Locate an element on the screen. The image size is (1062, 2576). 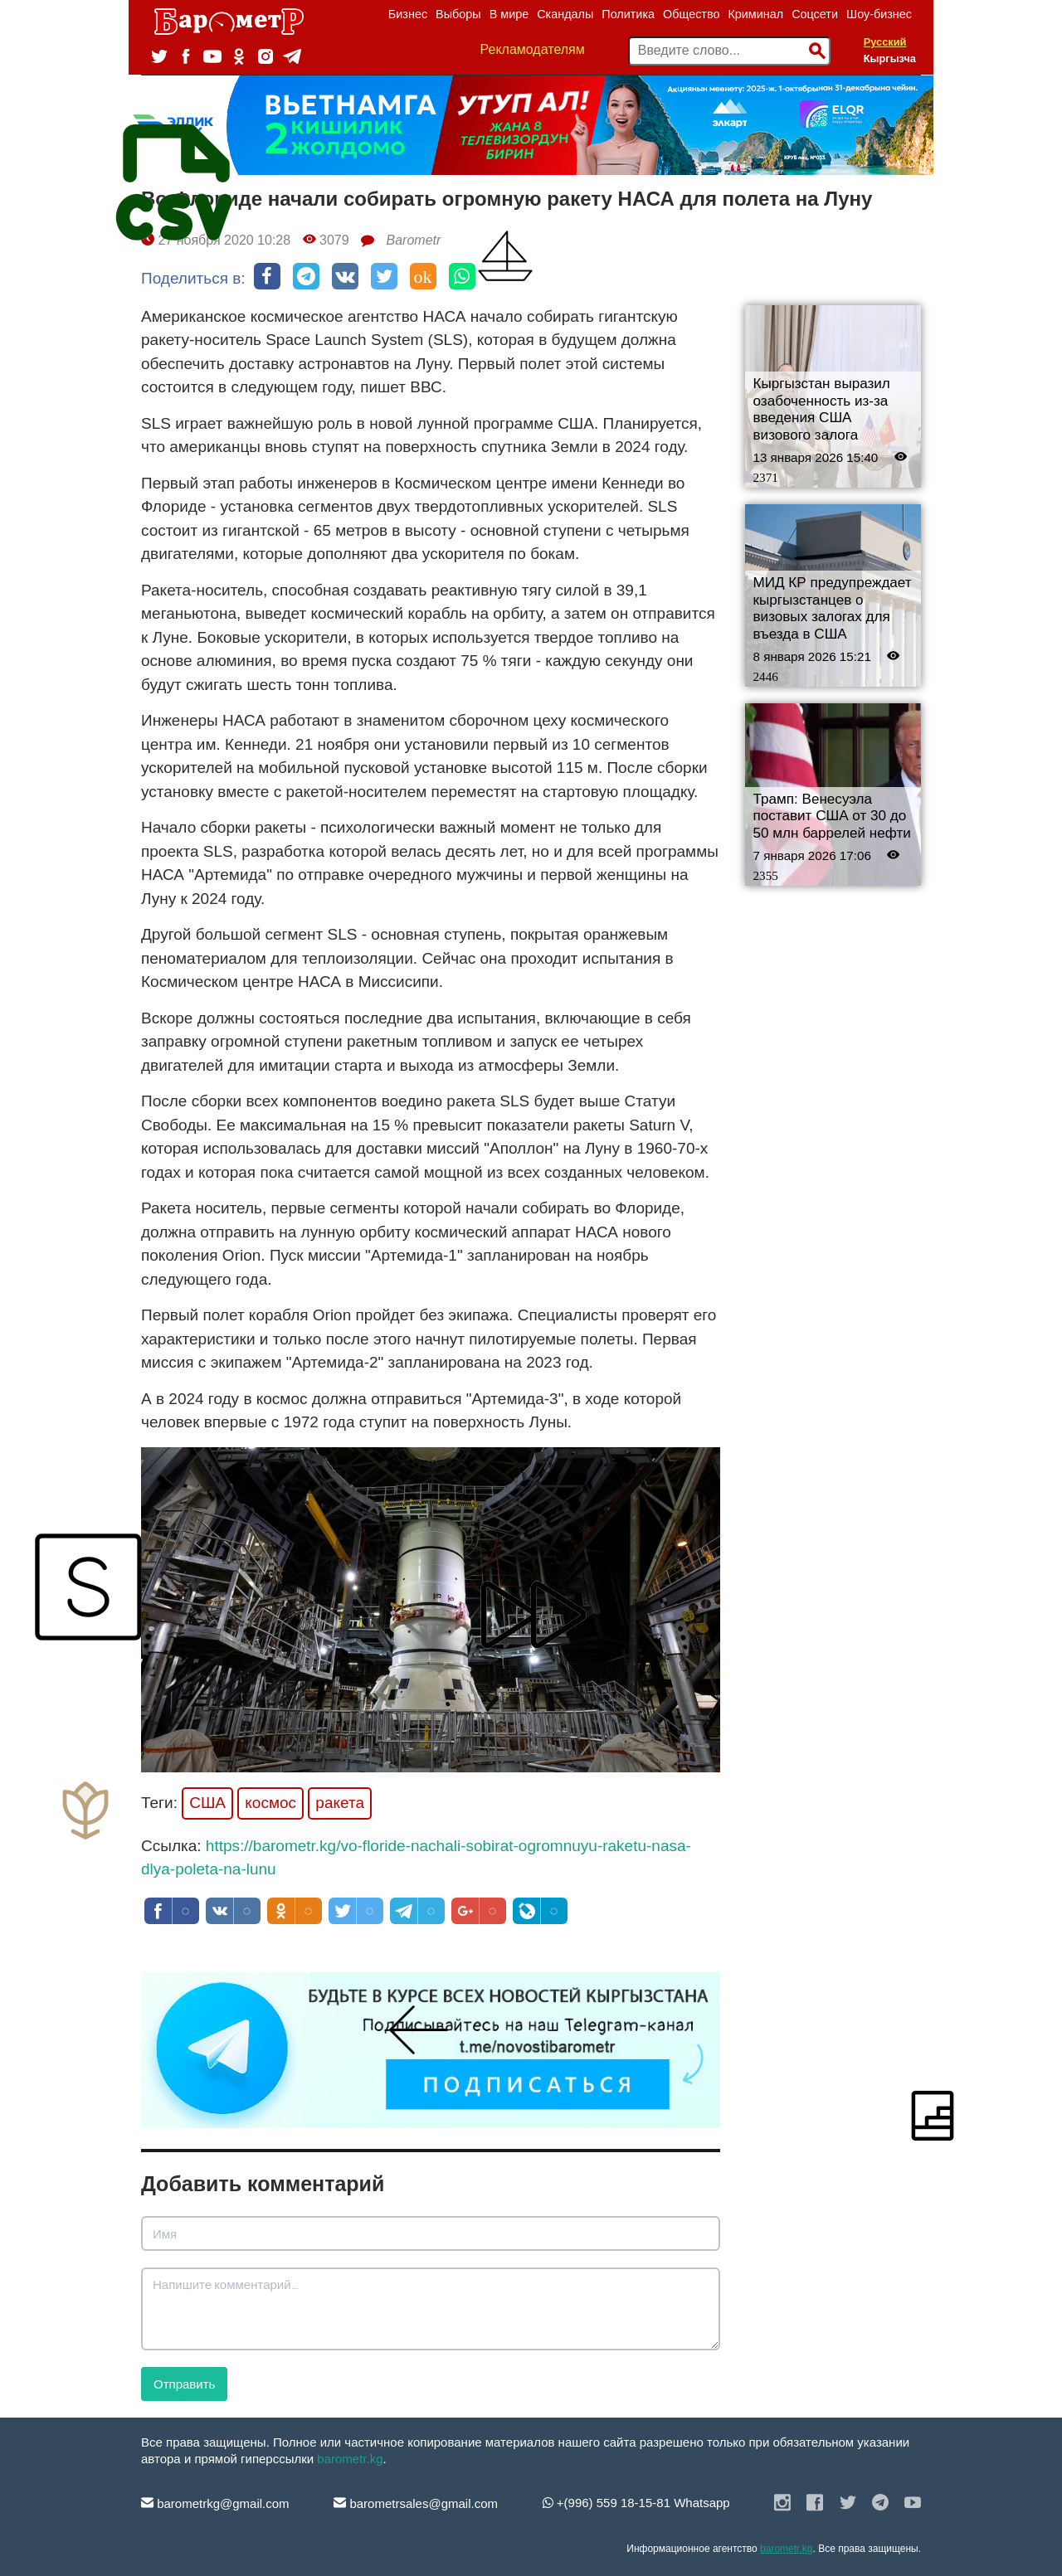
go back to the previous screen is located at coordinates (418, 2029).